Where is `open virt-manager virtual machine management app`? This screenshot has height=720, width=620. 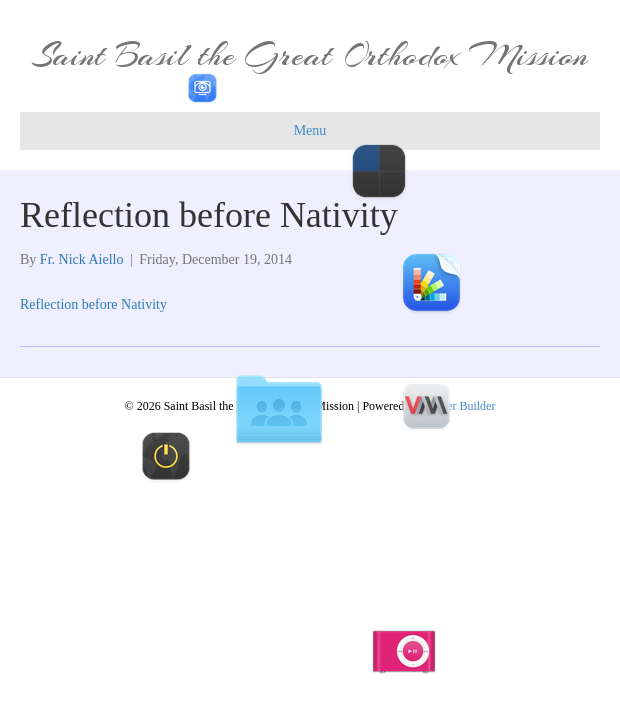
open virt-manager virtual machine management app is located at coordinates (426, 405).